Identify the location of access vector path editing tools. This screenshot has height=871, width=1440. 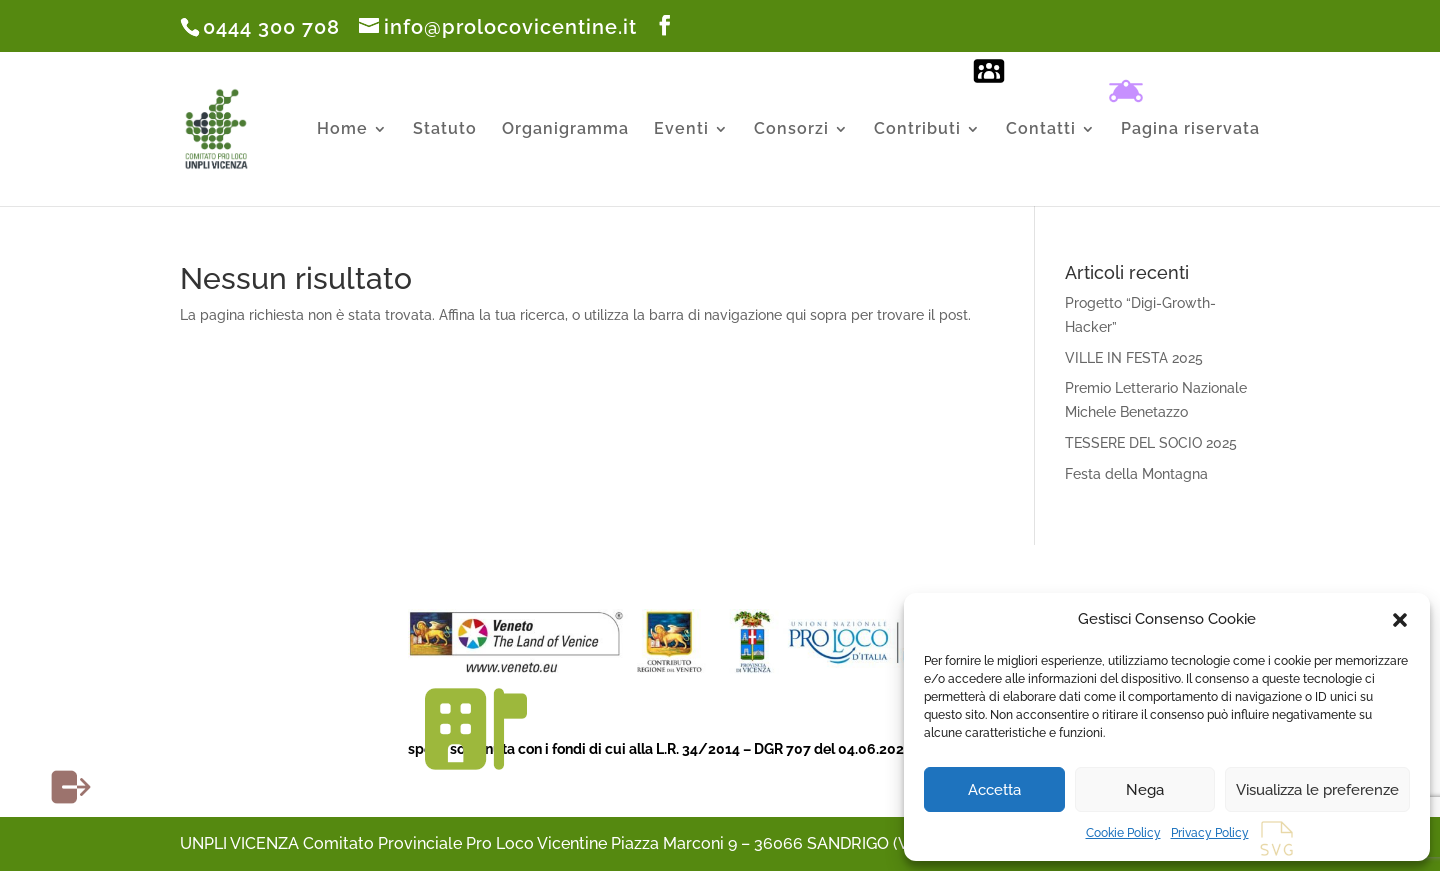
(1126, 91).